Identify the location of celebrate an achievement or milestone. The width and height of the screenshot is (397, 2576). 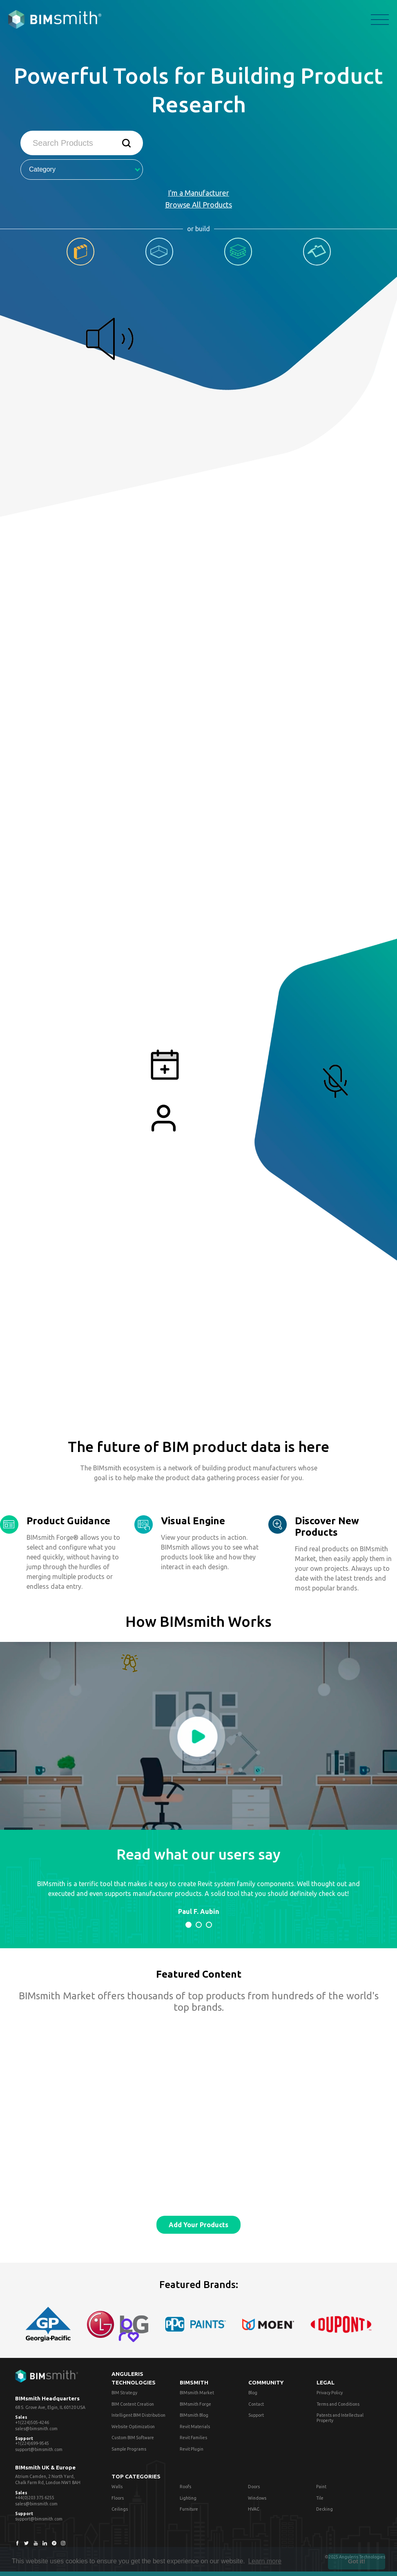
(130, 1663).